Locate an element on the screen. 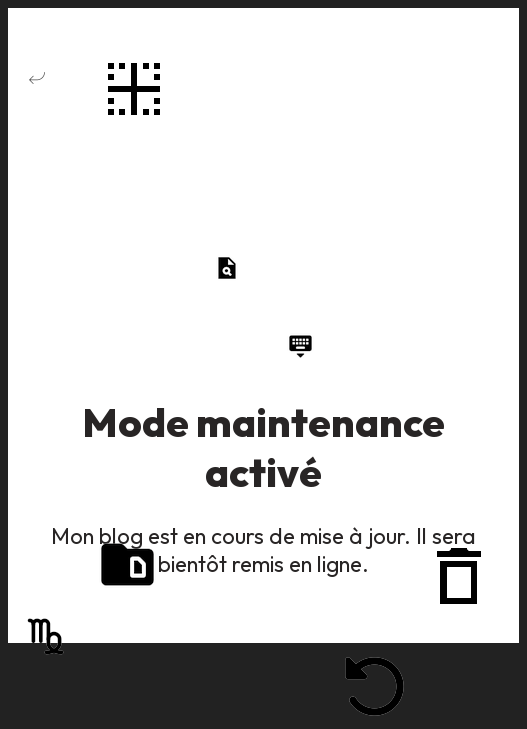  delete an item is located at coordinates (459, 576).